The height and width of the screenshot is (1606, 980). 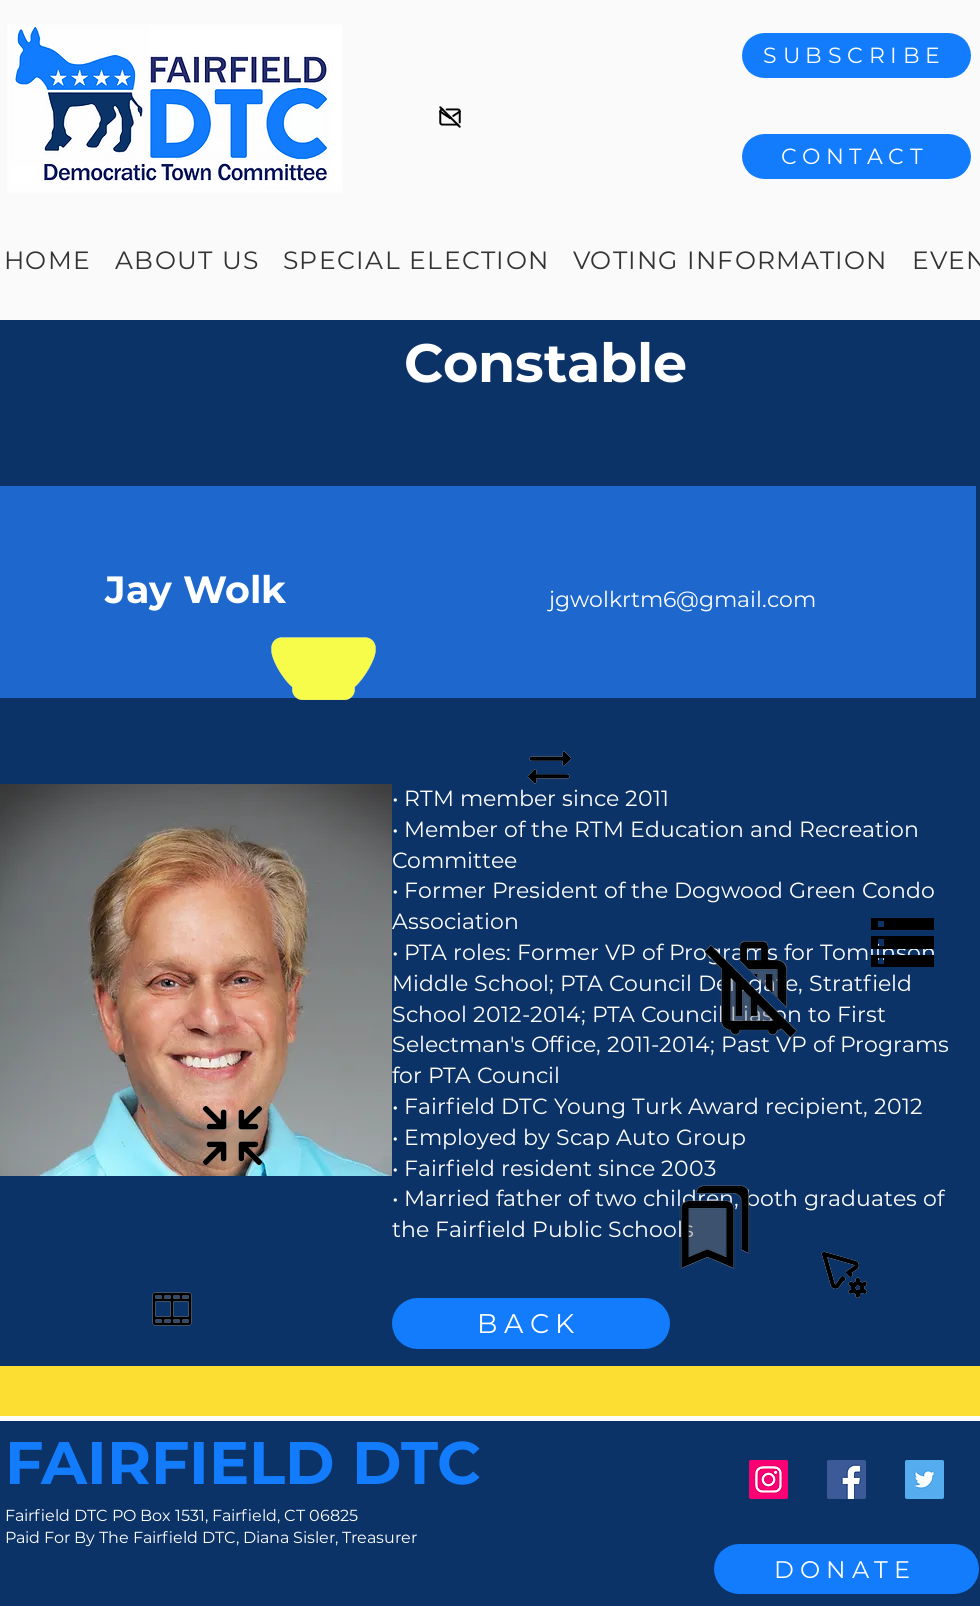 I want to click on access device storage settings, so click(x=902, y=942).